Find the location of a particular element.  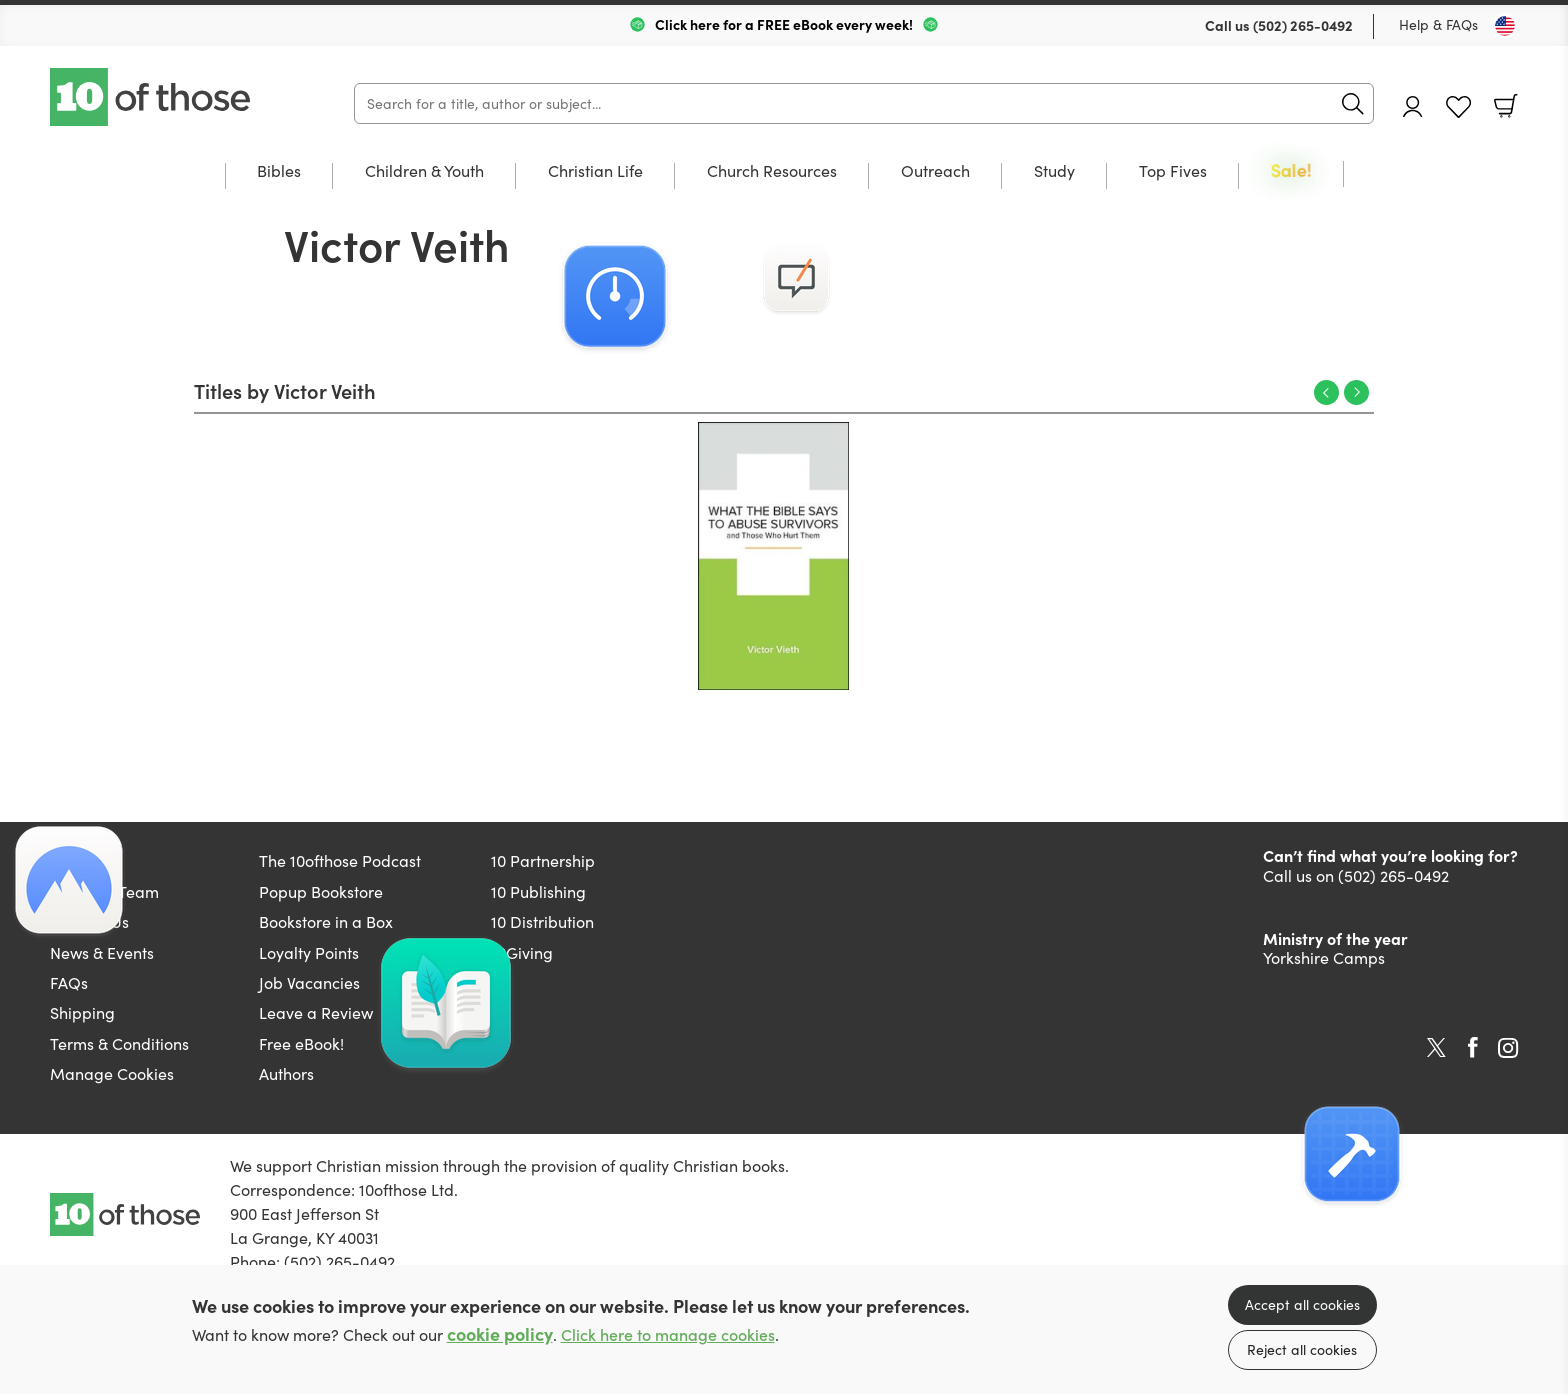

open developer tools or IDE is located at coordinates (1352, 1154).